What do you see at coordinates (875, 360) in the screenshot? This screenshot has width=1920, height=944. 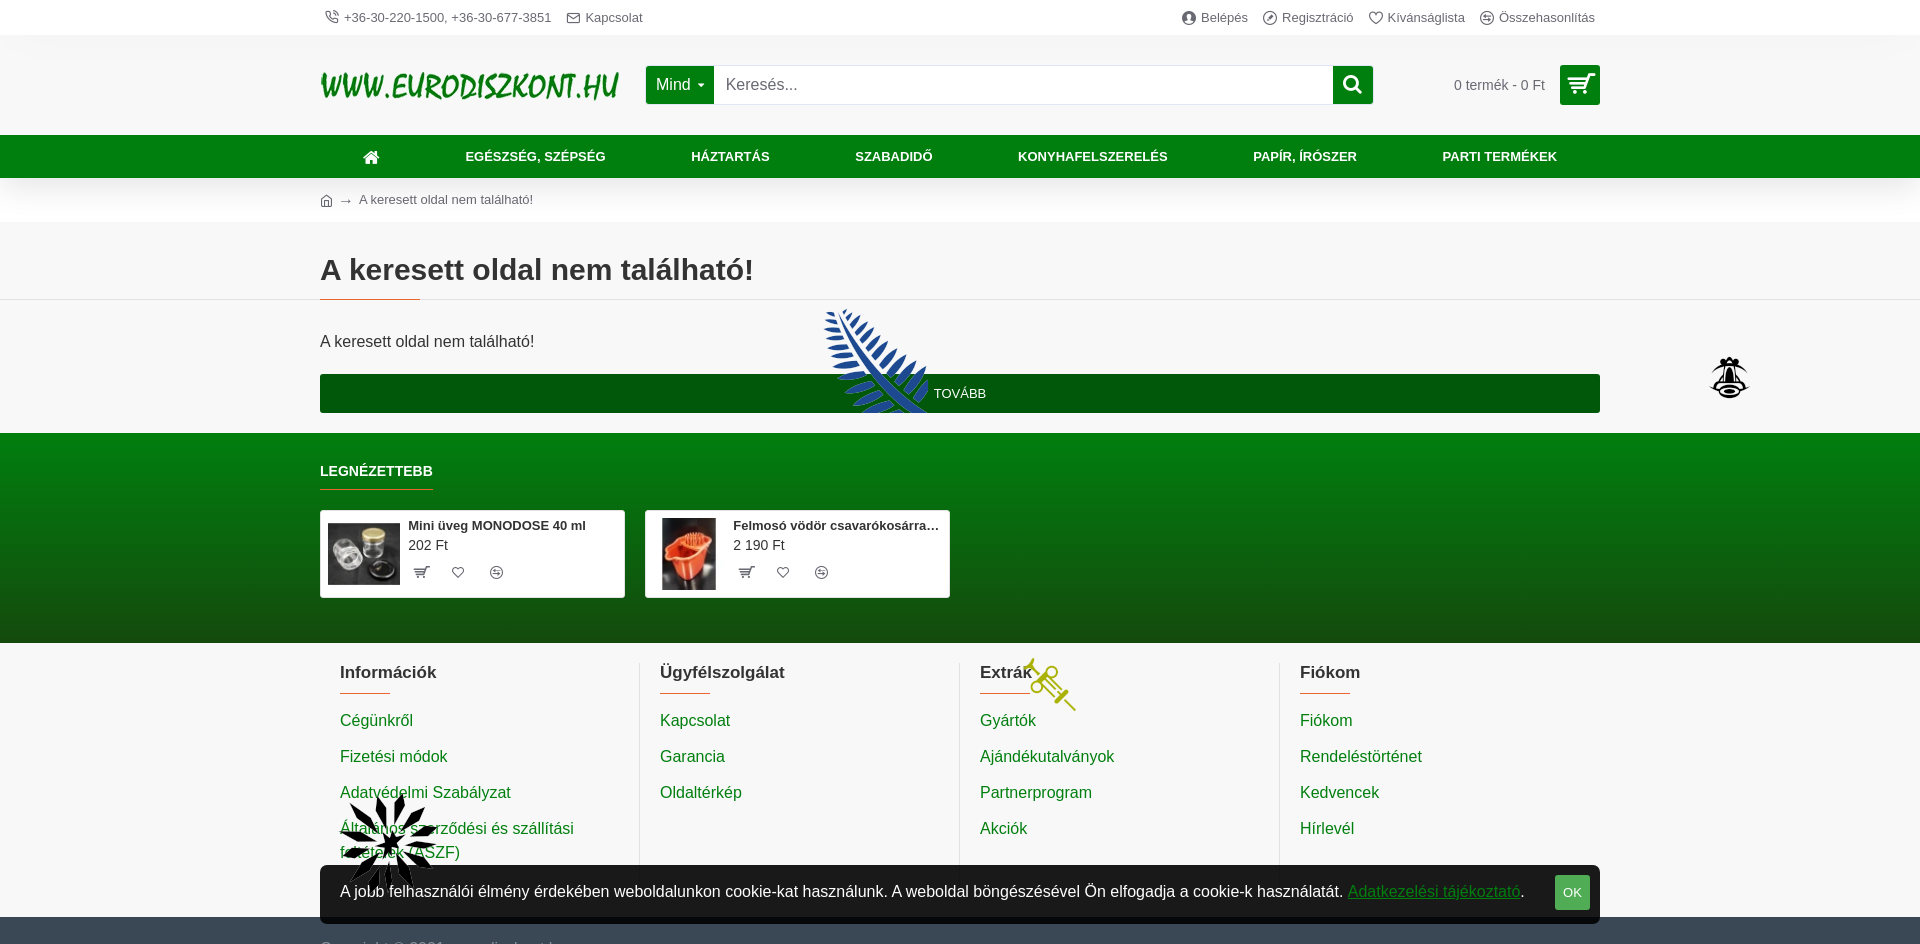 I see `indicates plant or nature category` at bounding box center [875, 360].